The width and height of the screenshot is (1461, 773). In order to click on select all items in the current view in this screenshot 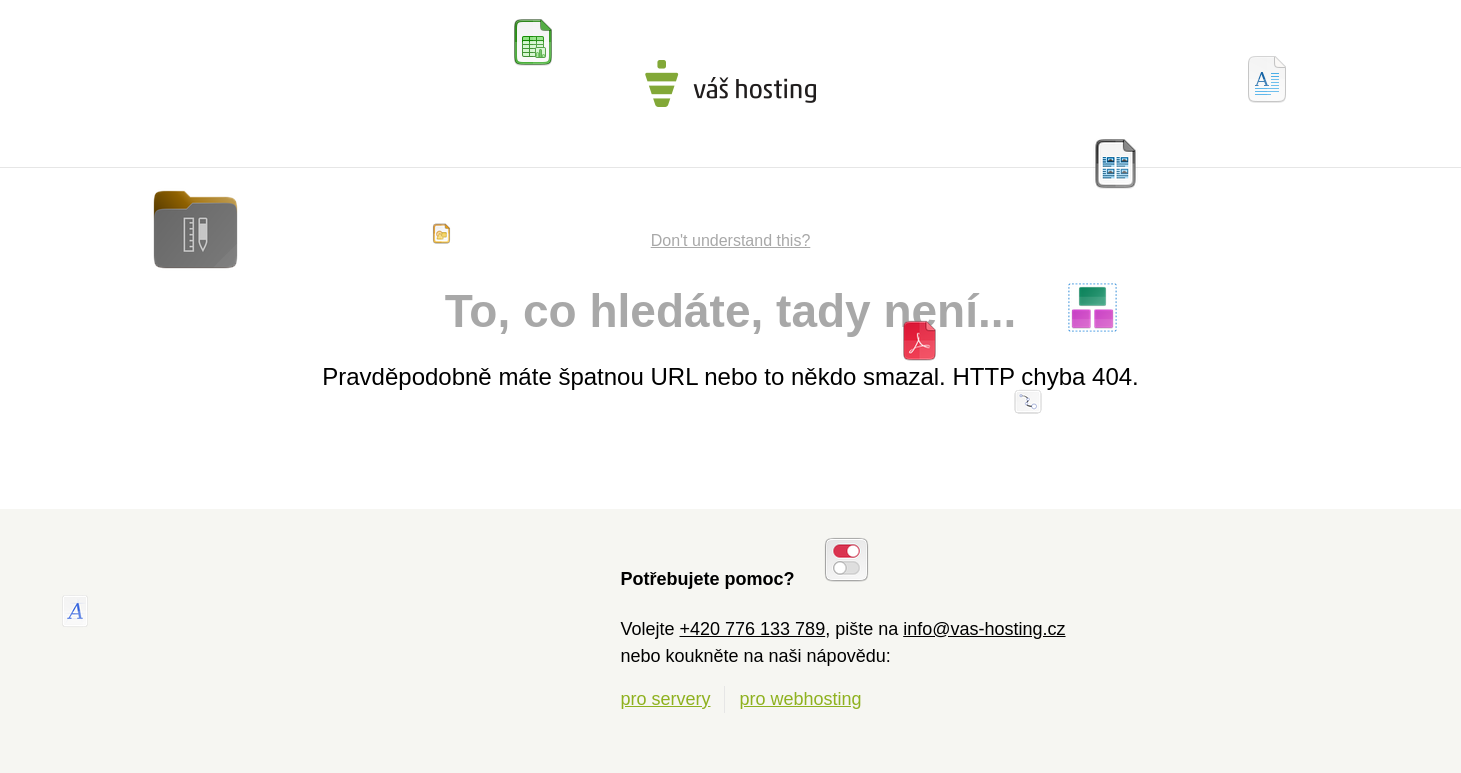, I will do `click(1092, 307)`.